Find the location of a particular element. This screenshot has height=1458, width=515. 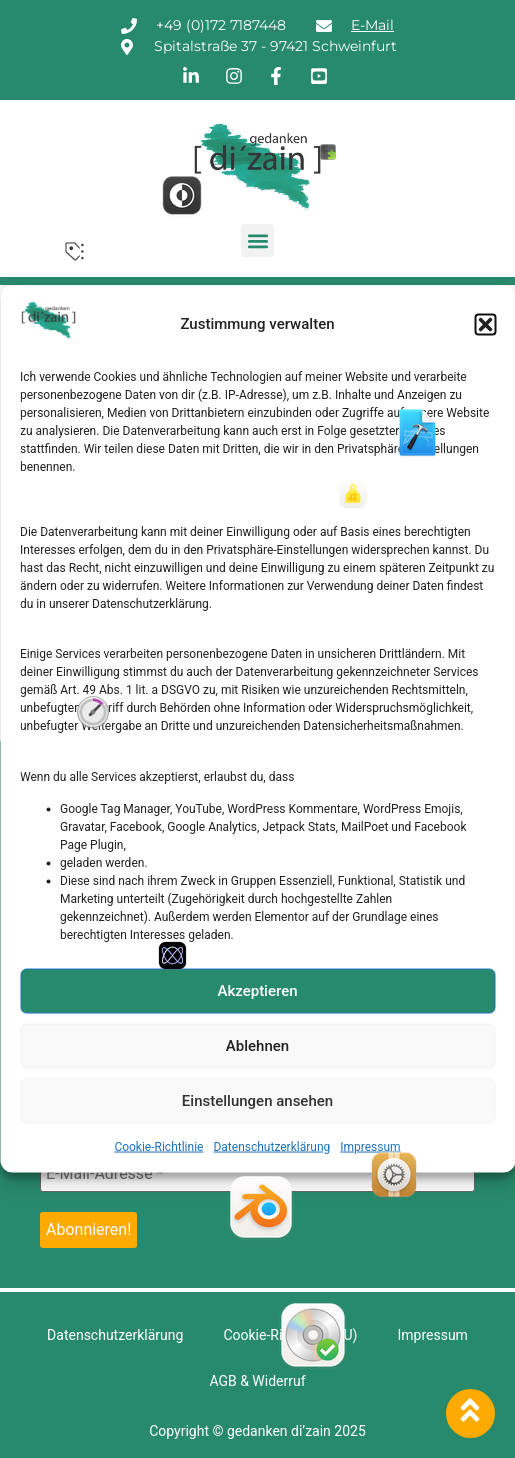

access plasma desktop theme settings is located at coordinates (182, 196).